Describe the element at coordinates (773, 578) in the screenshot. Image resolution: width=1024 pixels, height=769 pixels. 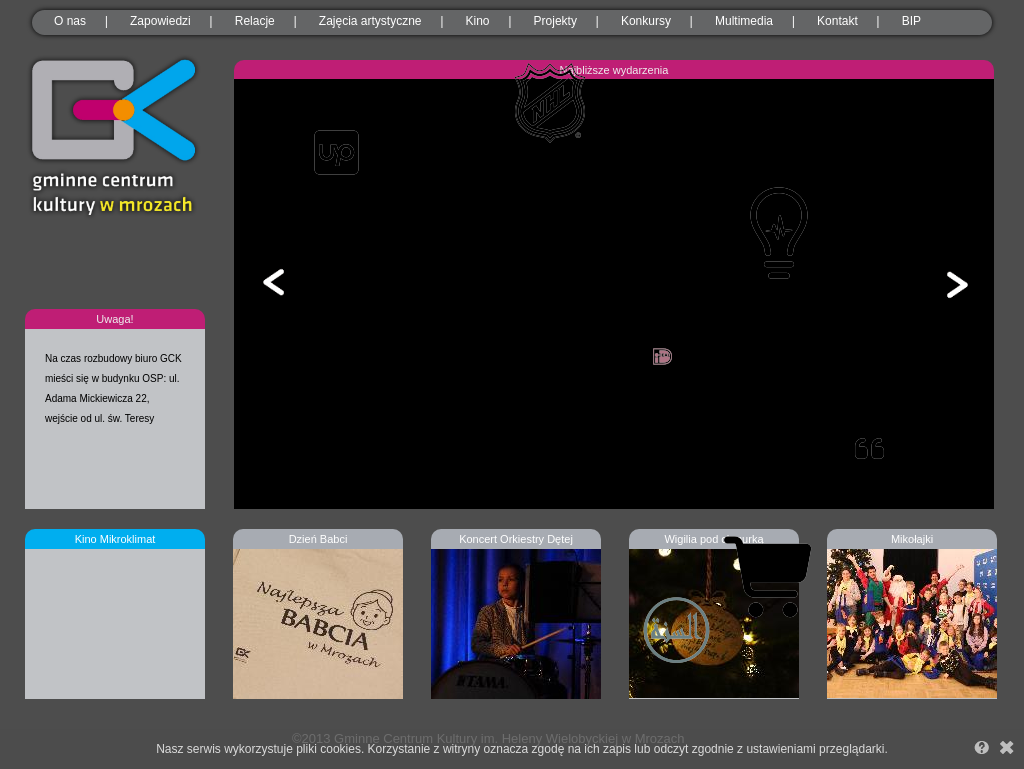
I see `view your shopping cart` at that location.